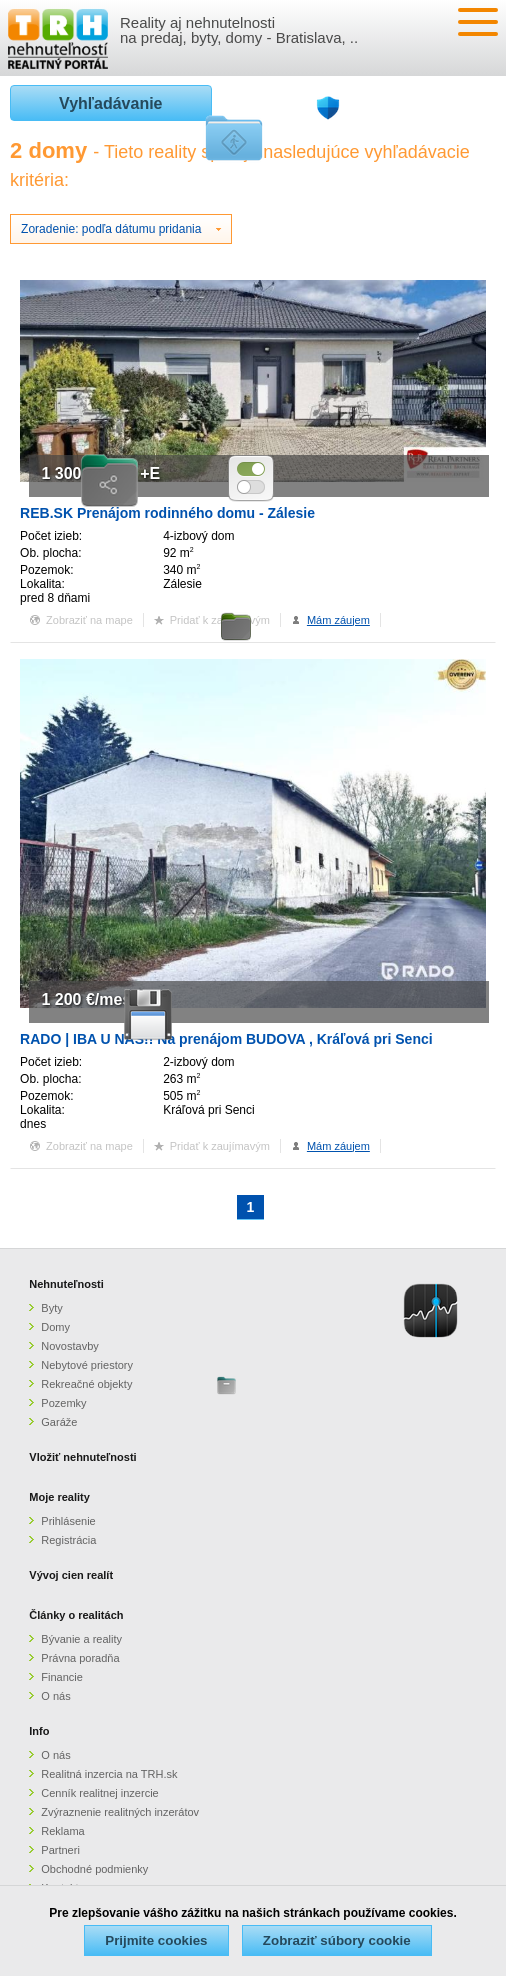 The image size is (506, 1976). Describe the element at coordinates (148, 1015) in the screenshot. I see `save the current file or document` at that location.